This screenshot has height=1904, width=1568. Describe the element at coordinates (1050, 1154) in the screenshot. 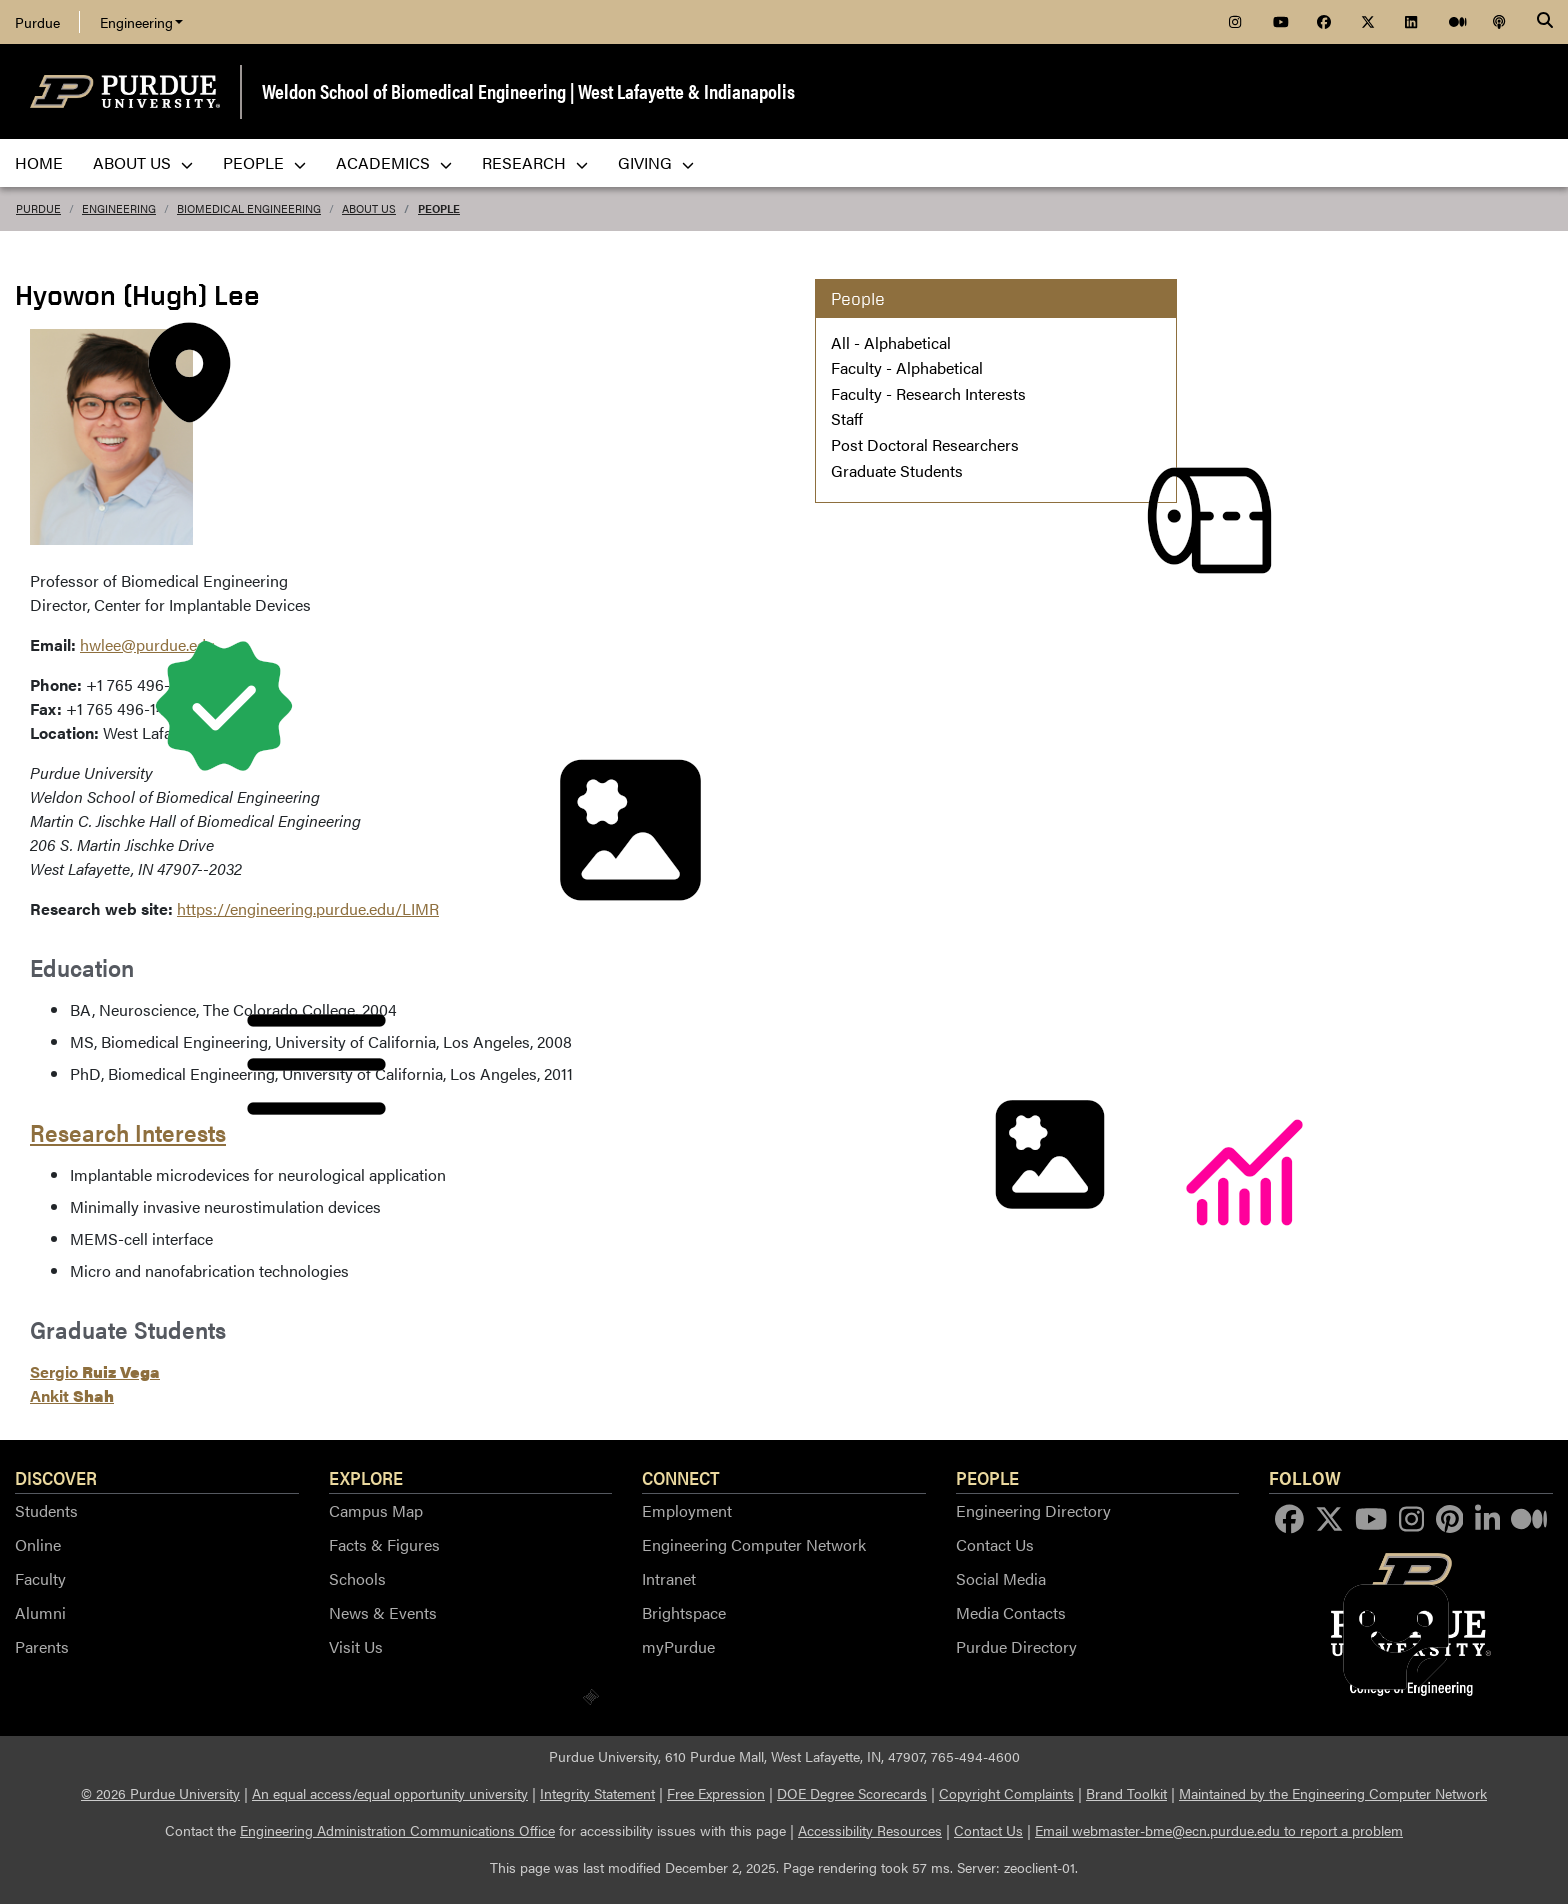

I see `add or upload an image` at that location.